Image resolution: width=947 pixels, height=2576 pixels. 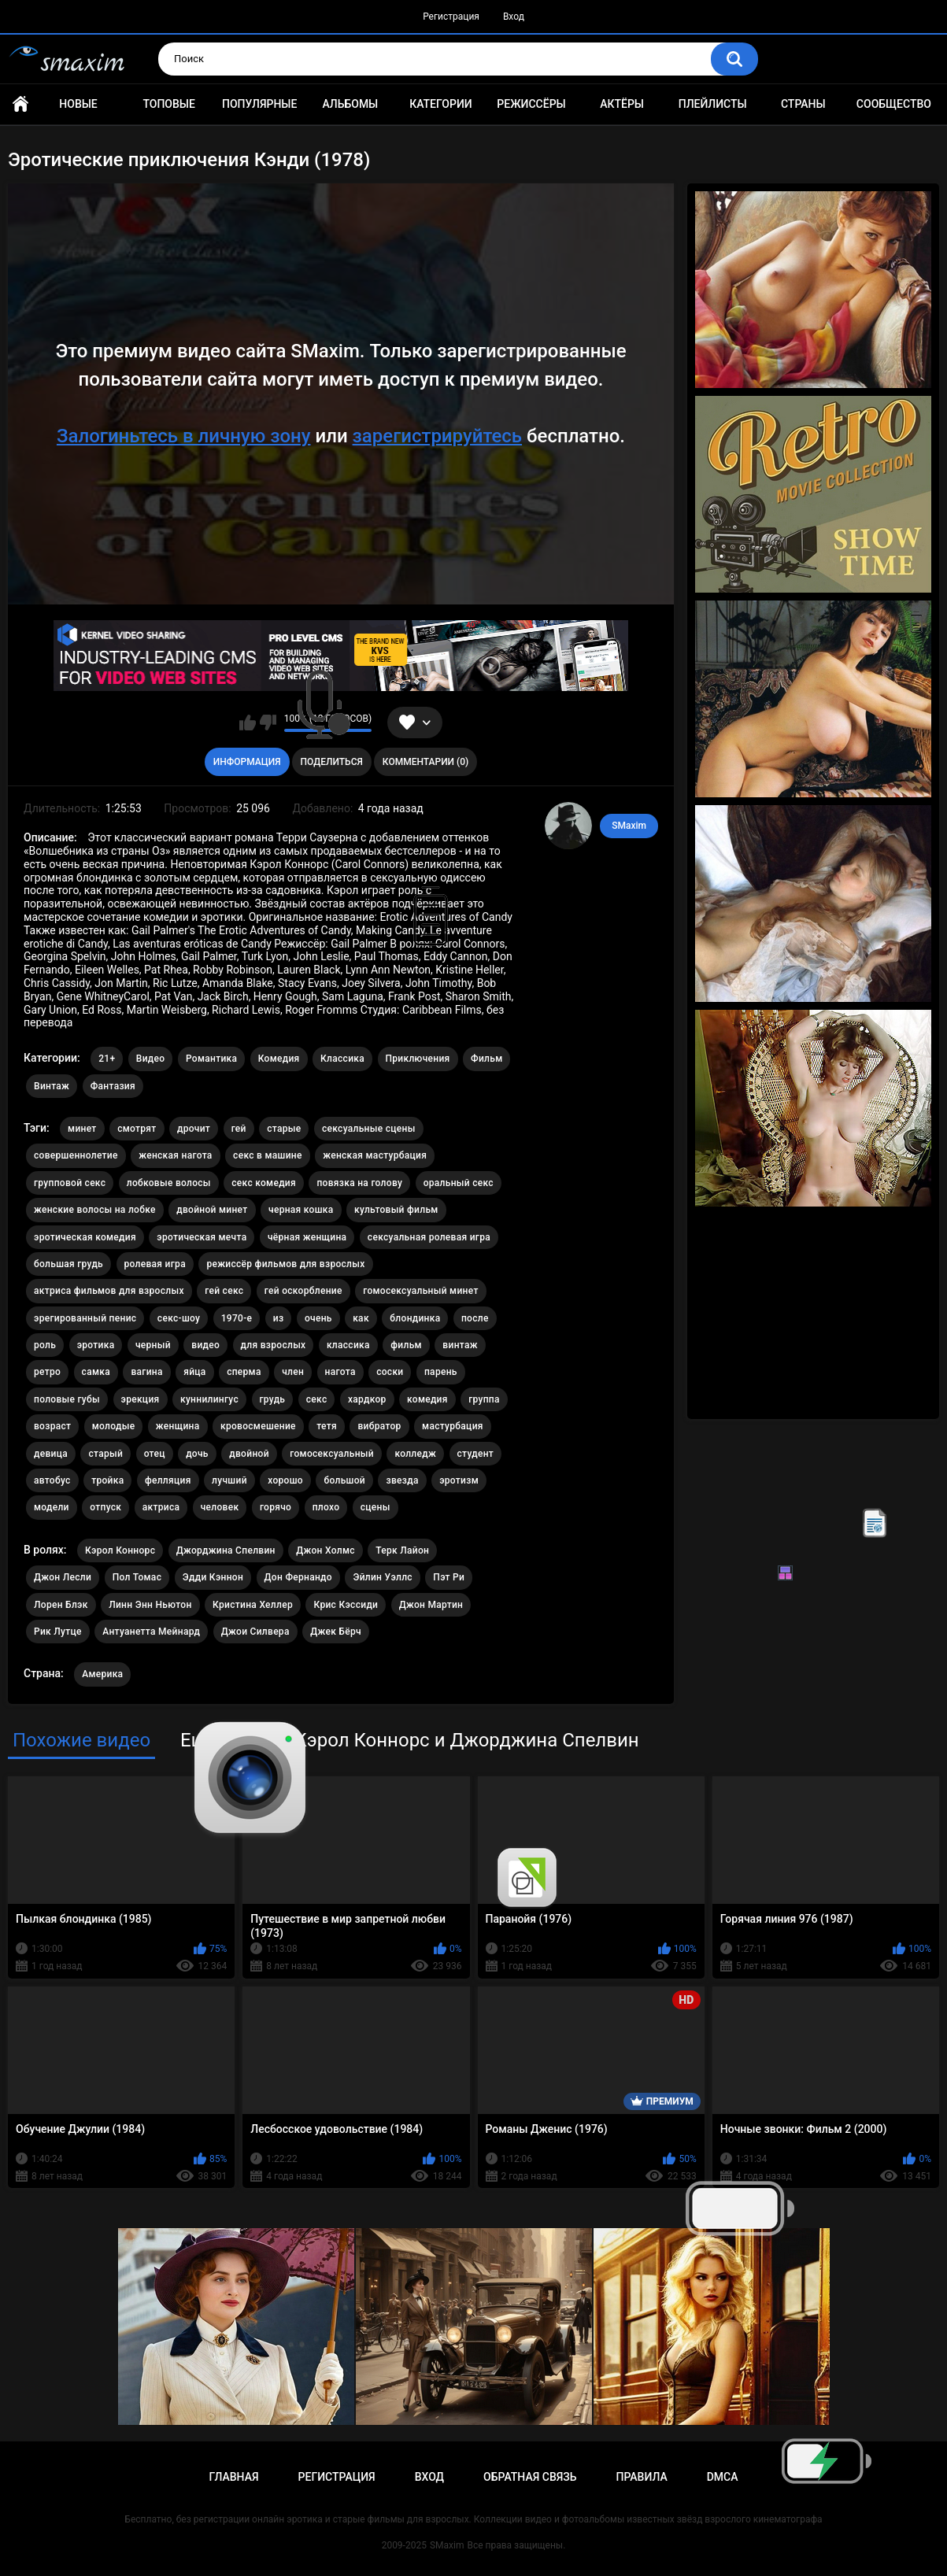 I want to click on access webcam settings, so click(x=250, y=1777).